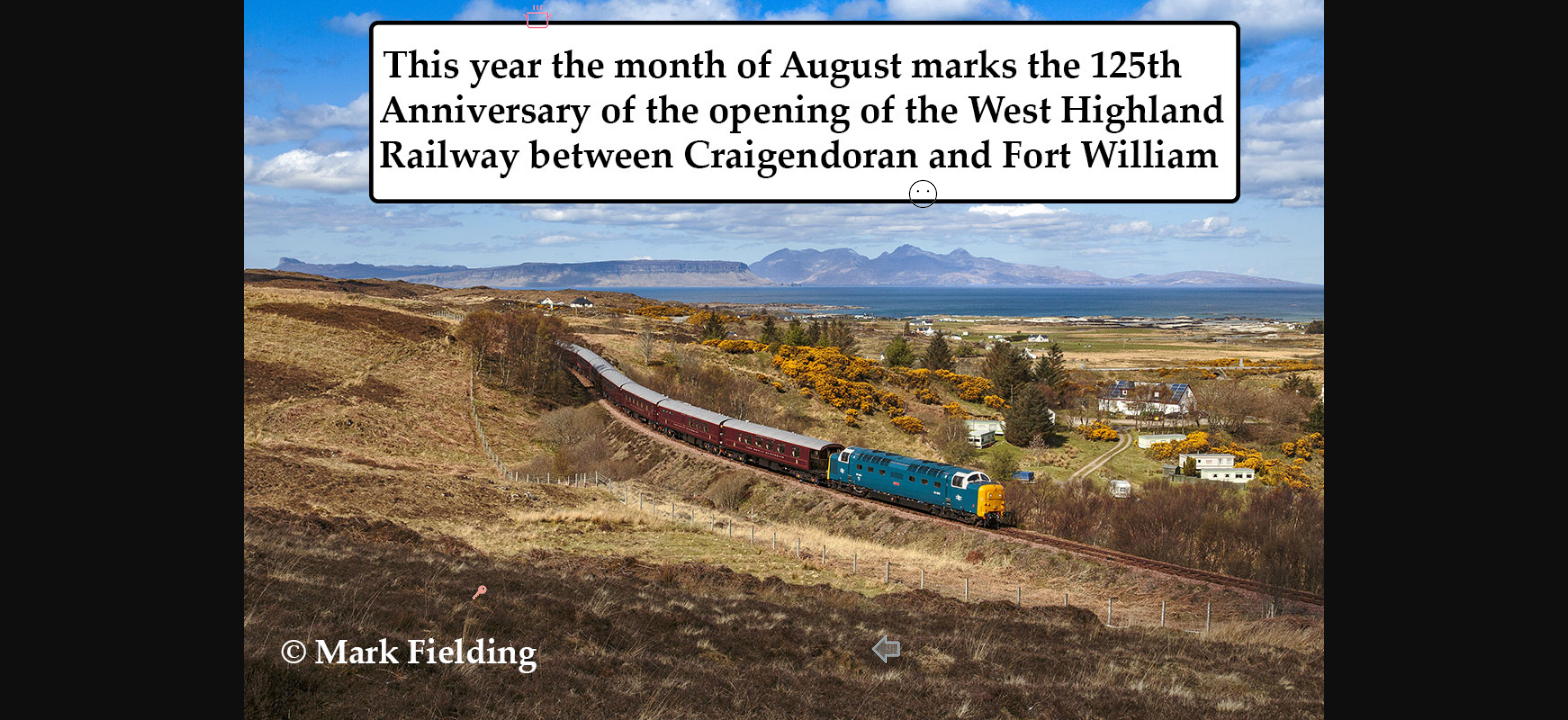 The width and height of the screenshot is (1568, 720). What do you see at coordinates (923, 194) in the screenshot?
I see `indicates neutral or no reaction` at bounding box center [923, 194].